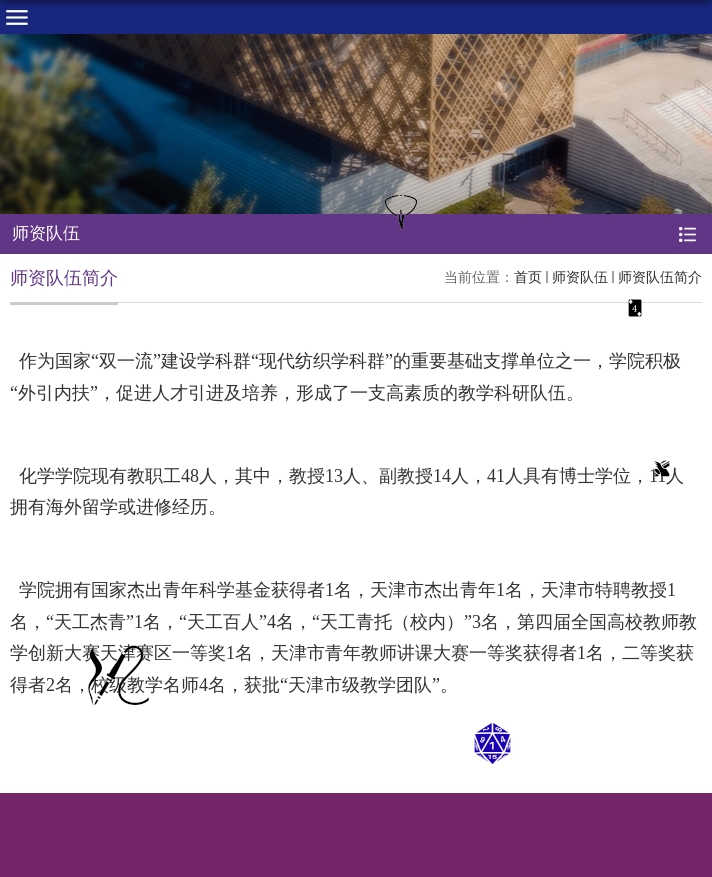  What do you see at coordinates (635, 308) in the screenshot?
I see `four of diamonds playing card` at bounding box center [635, 308].